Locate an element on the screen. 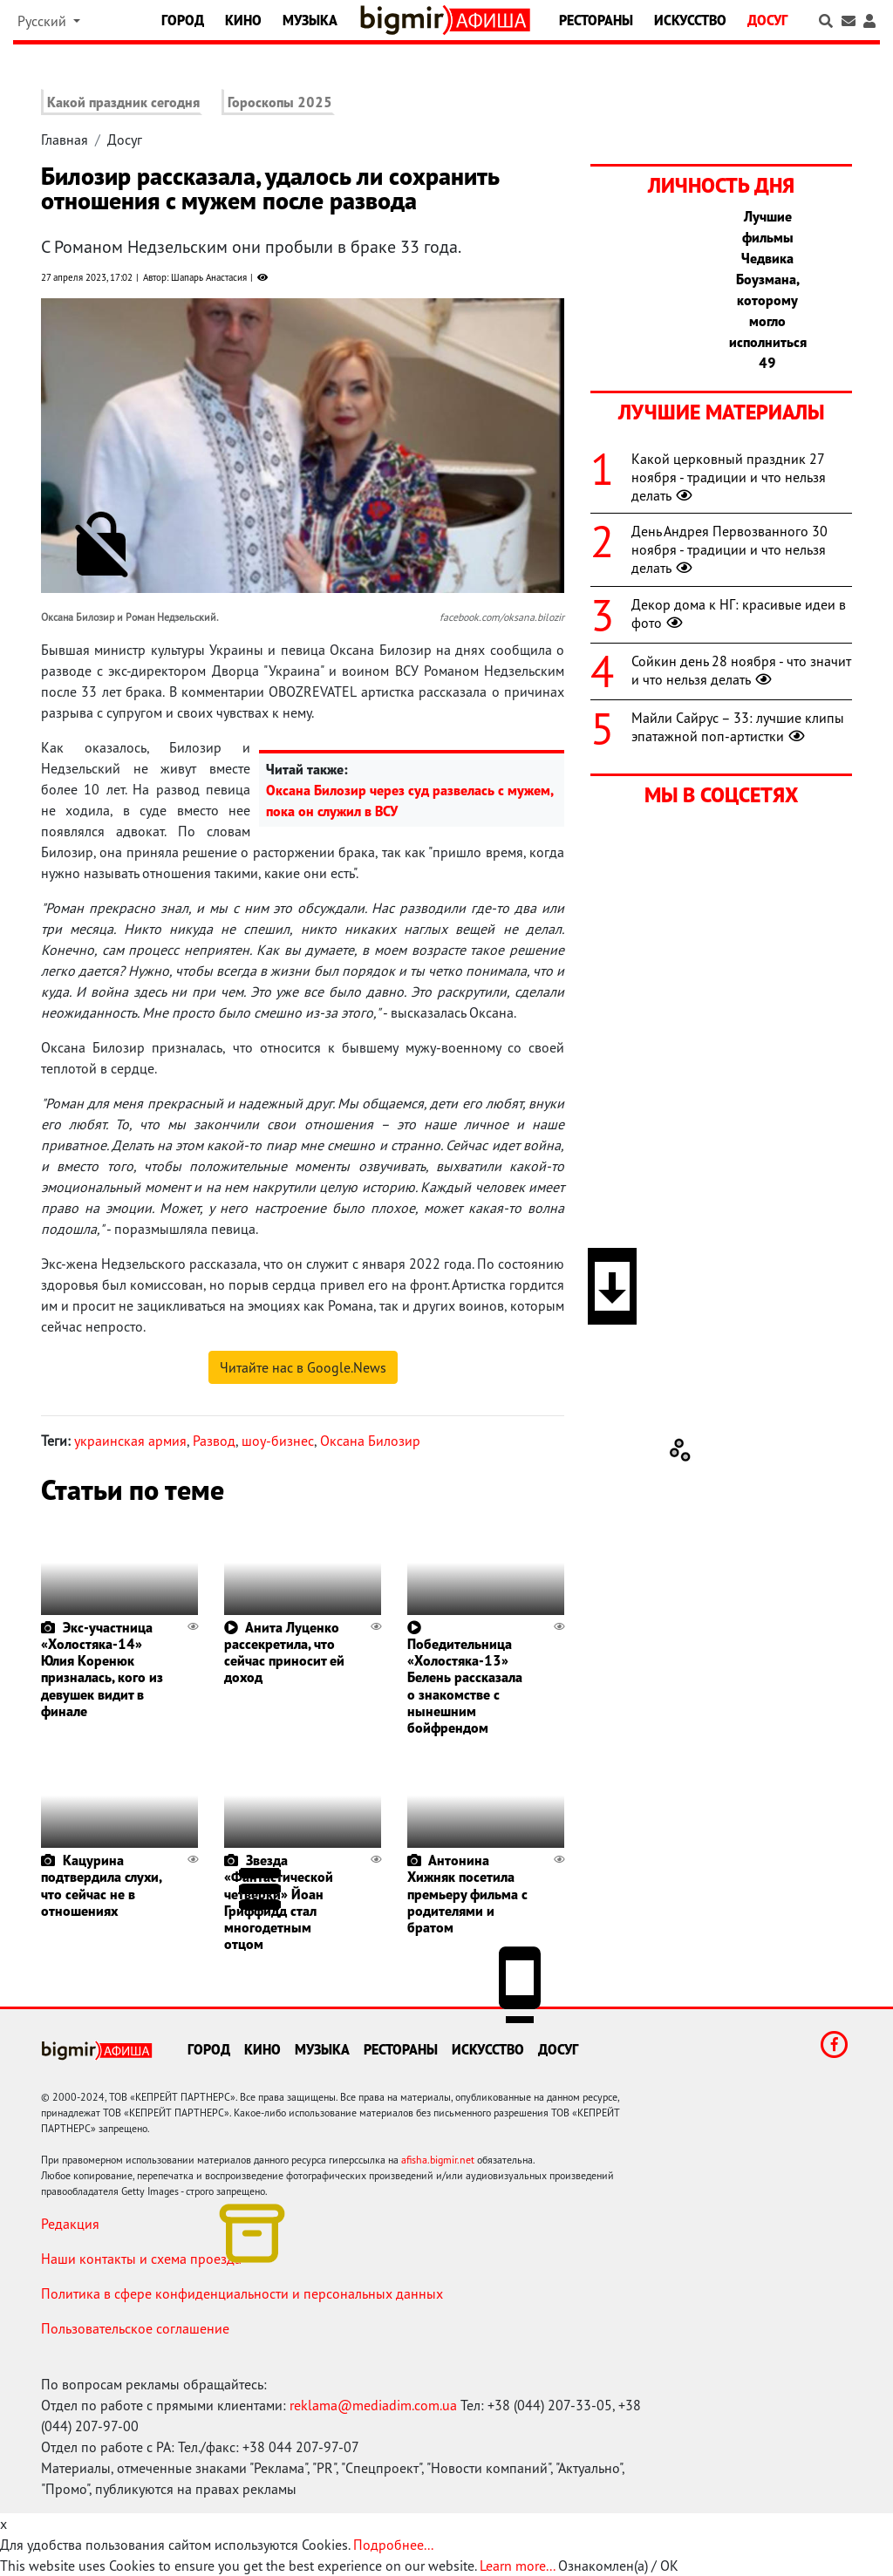  indicates connection is not encrypted or secure is located at coordinates (101, 545).